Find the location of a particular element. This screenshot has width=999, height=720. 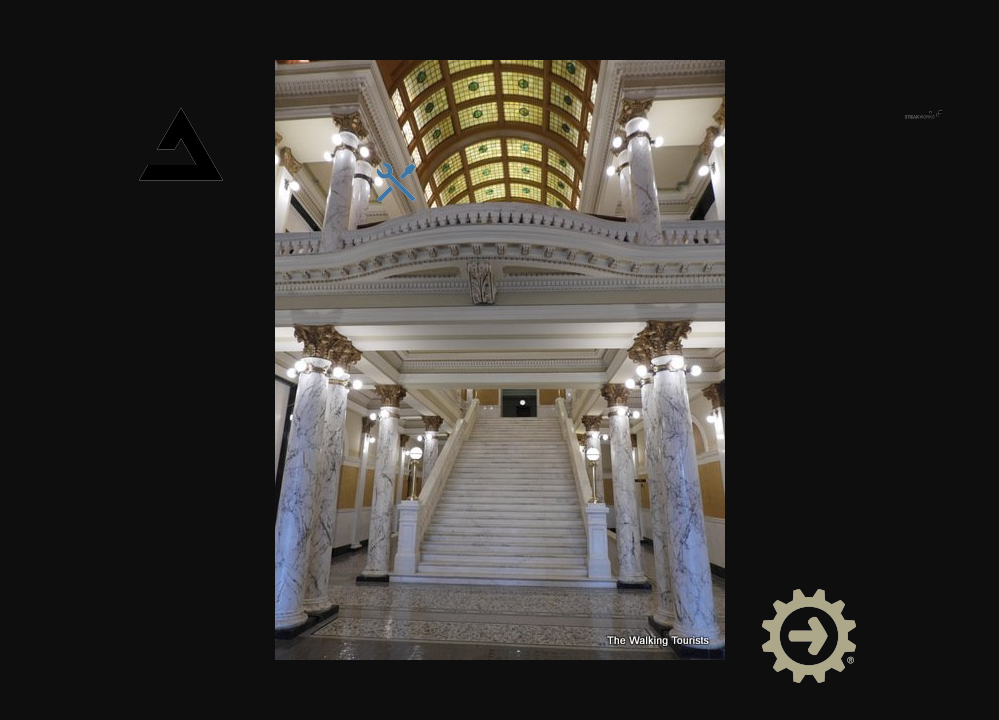

access steamworks developer portal is located at coordinates (923, 114).